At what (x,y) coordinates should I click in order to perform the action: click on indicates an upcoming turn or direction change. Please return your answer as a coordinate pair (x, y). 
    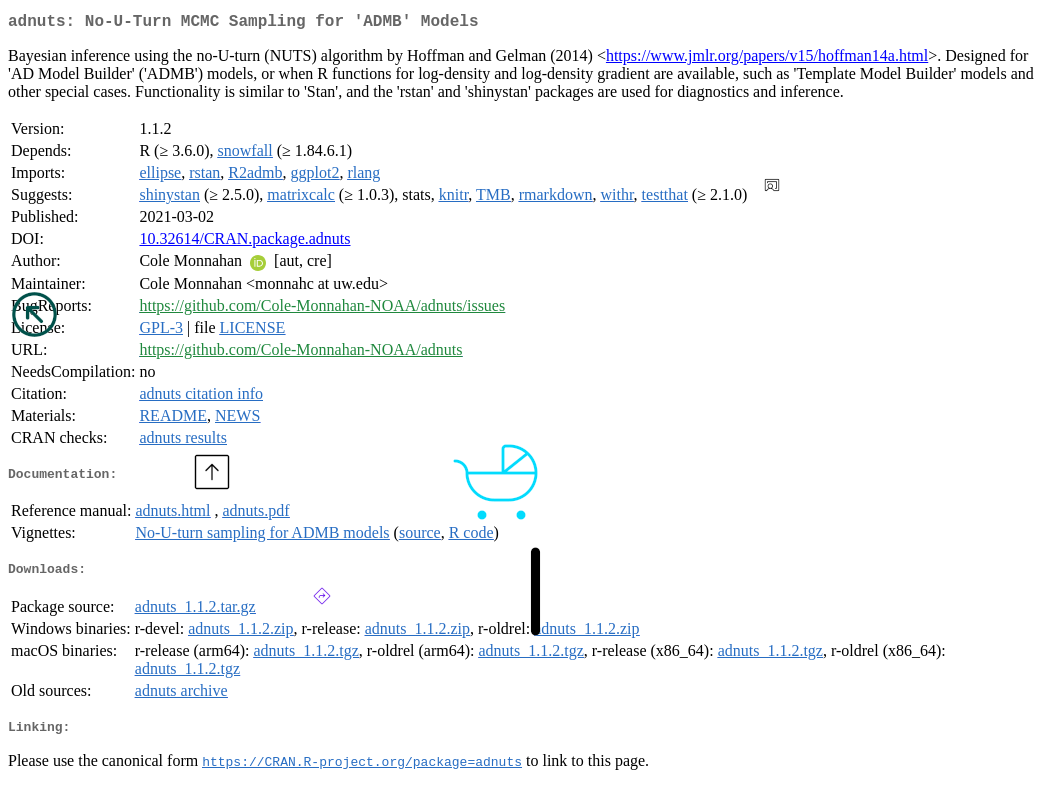
    Looking at the image, I should click on (322, 596).